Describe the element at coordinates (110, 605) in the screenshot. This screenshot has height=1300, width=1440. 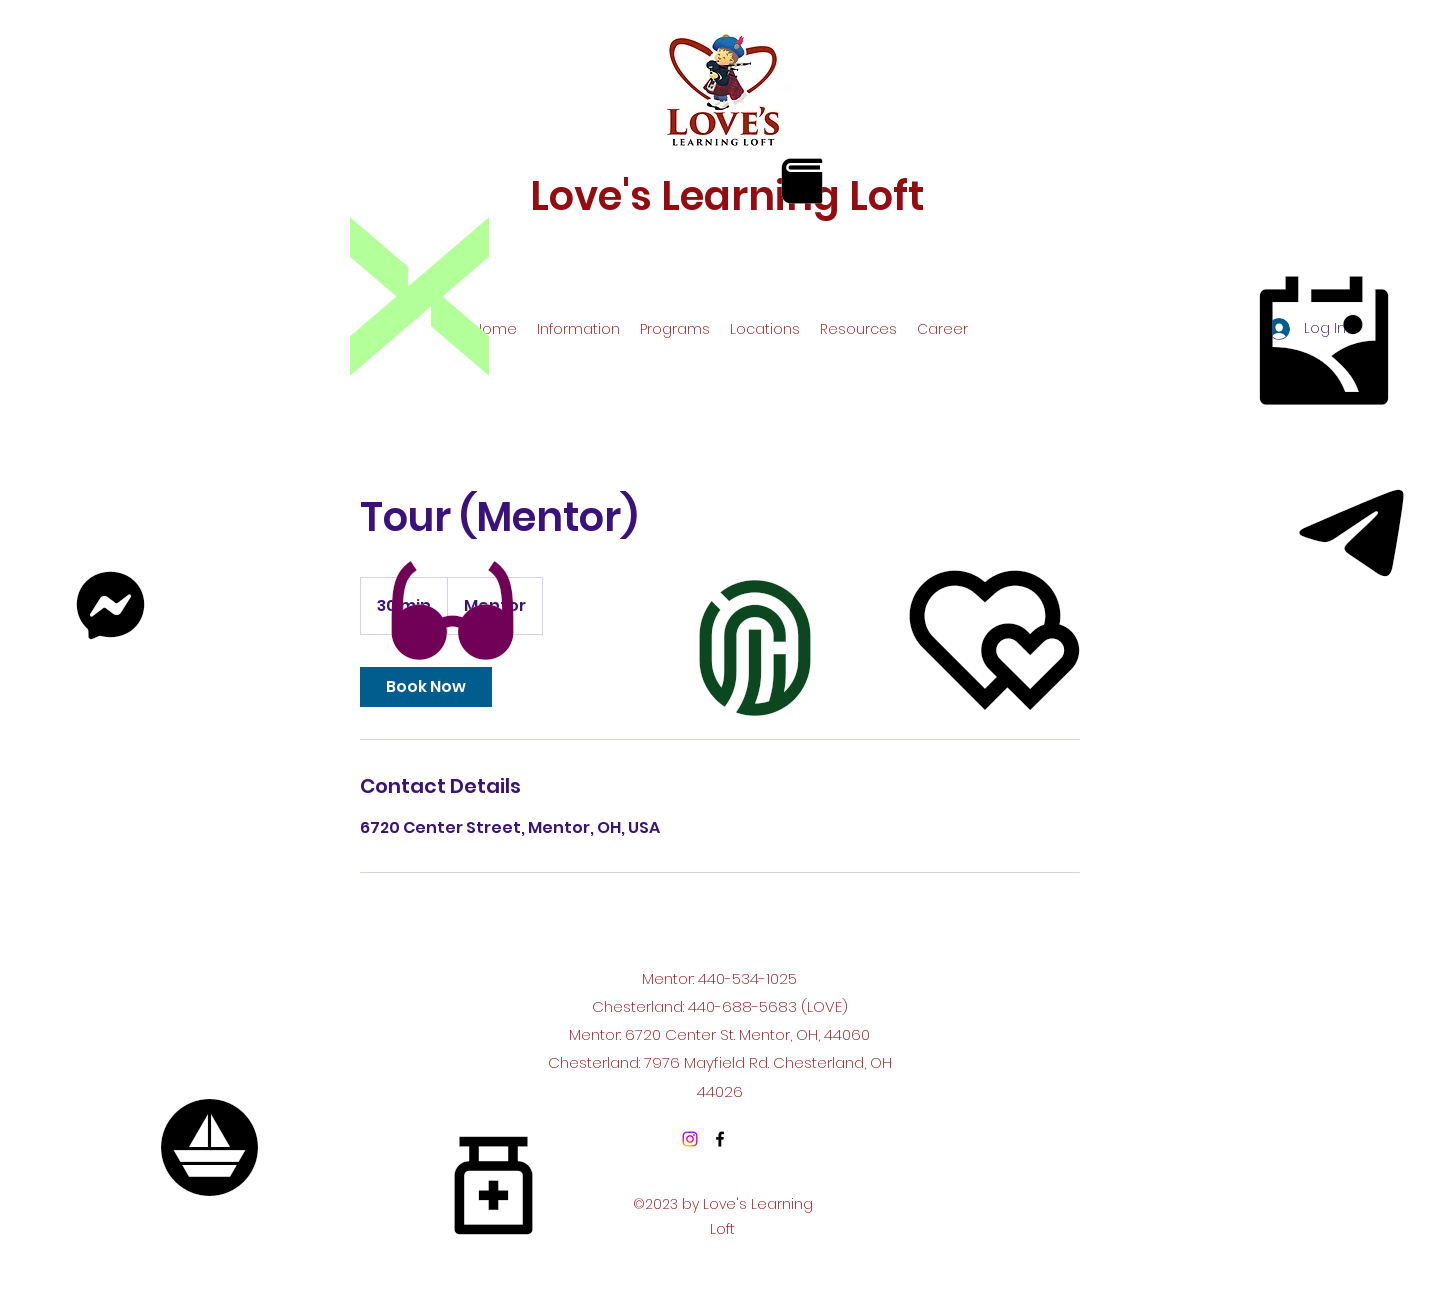
I see `open facebook messenger` at that location.